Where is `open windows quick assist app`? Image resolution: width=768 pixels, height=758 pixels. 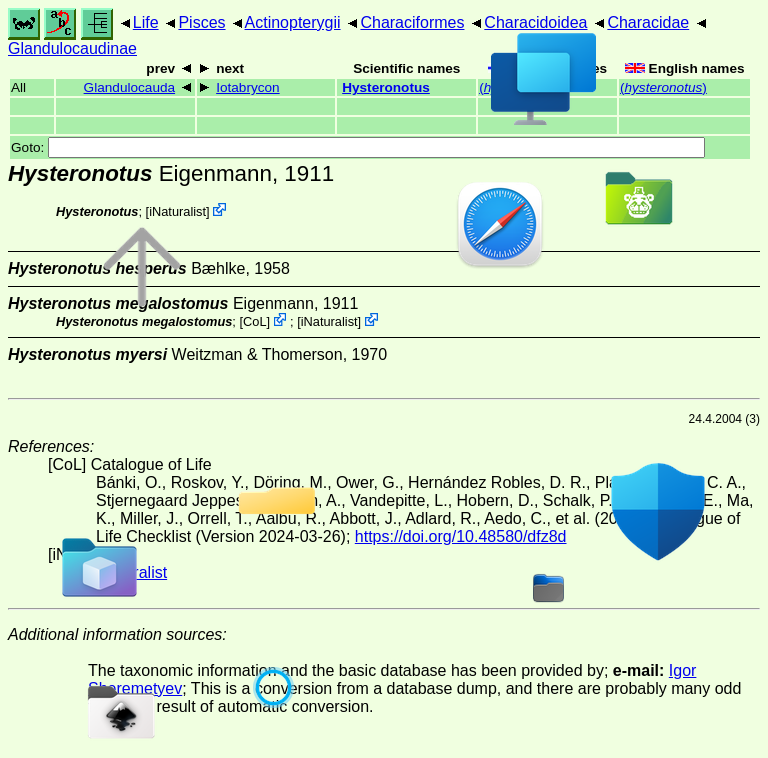
open windows quick assist app is located at coordinates (543, 72).